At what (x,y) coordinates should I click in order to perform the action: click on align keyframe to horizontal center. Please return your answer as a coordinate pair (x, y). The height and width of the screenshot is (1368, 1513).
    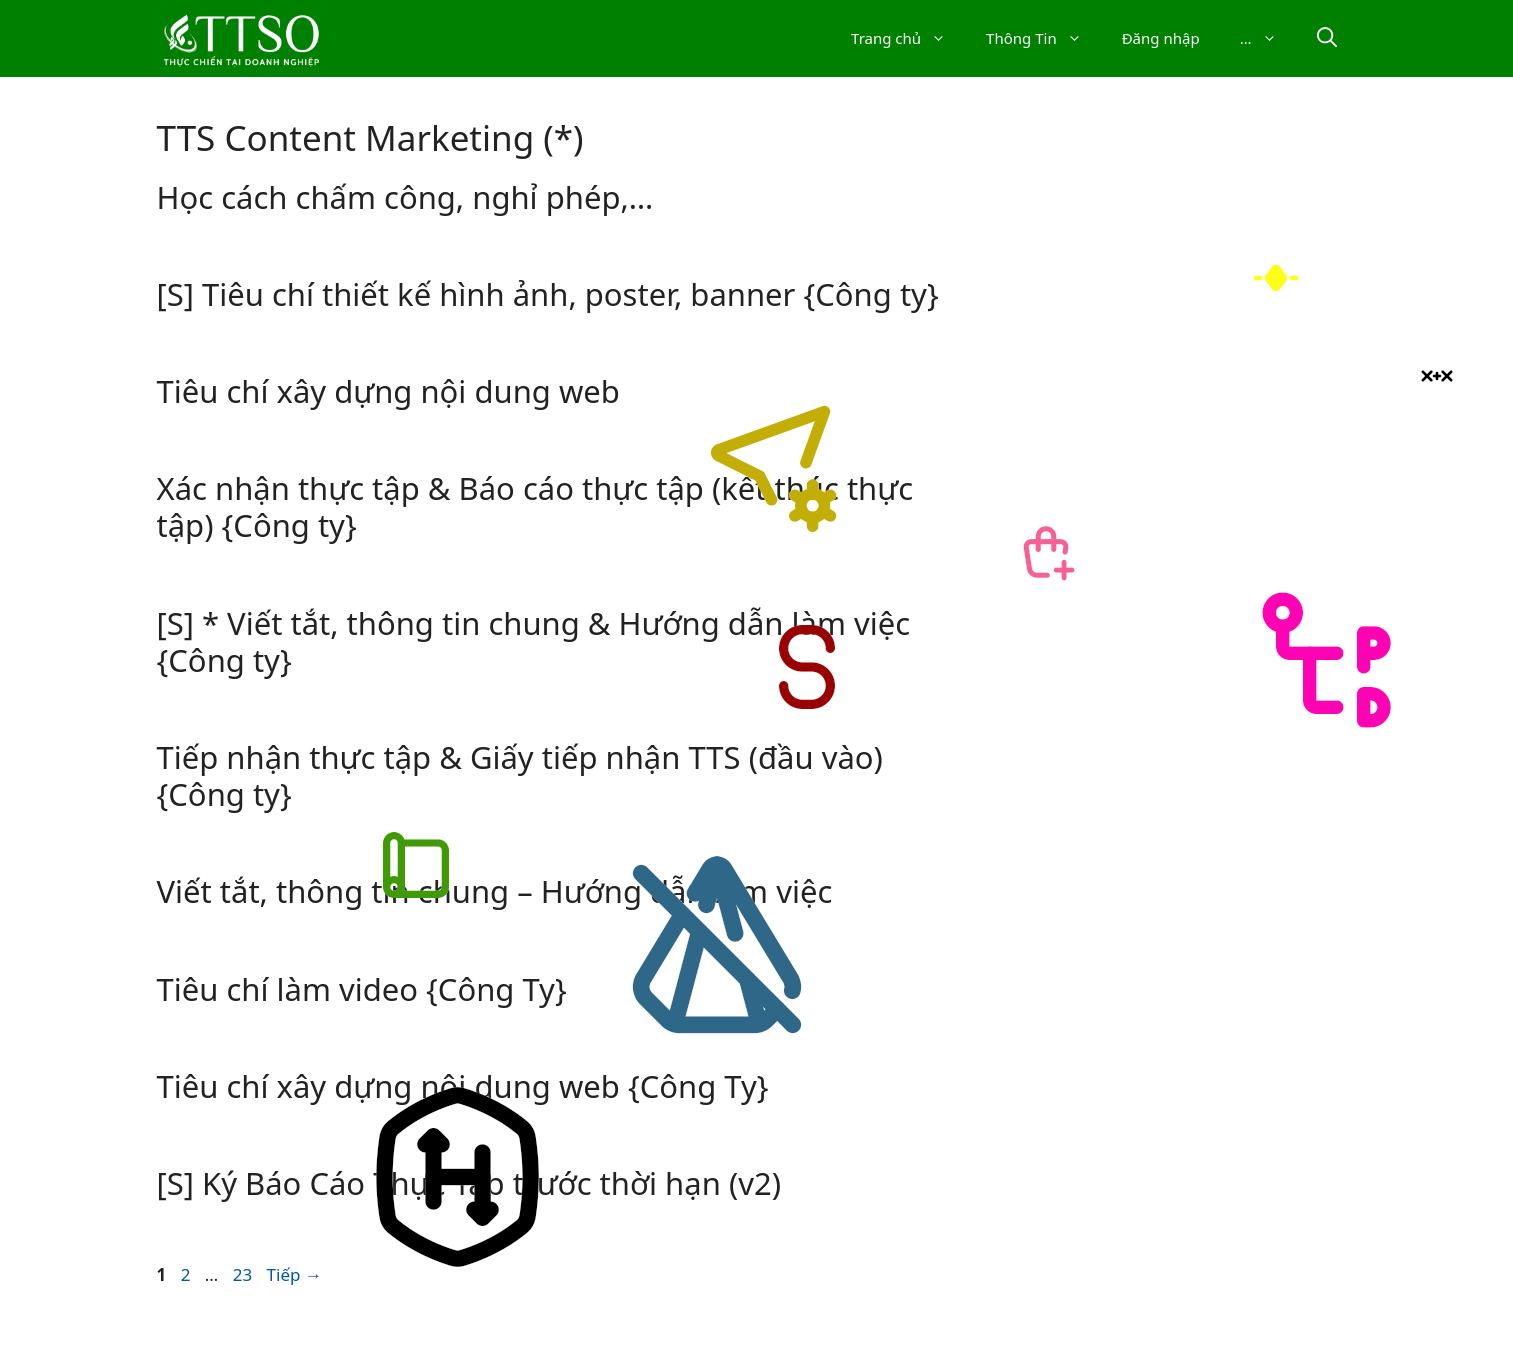
    Looking at the image, I should click on (1276, 278).